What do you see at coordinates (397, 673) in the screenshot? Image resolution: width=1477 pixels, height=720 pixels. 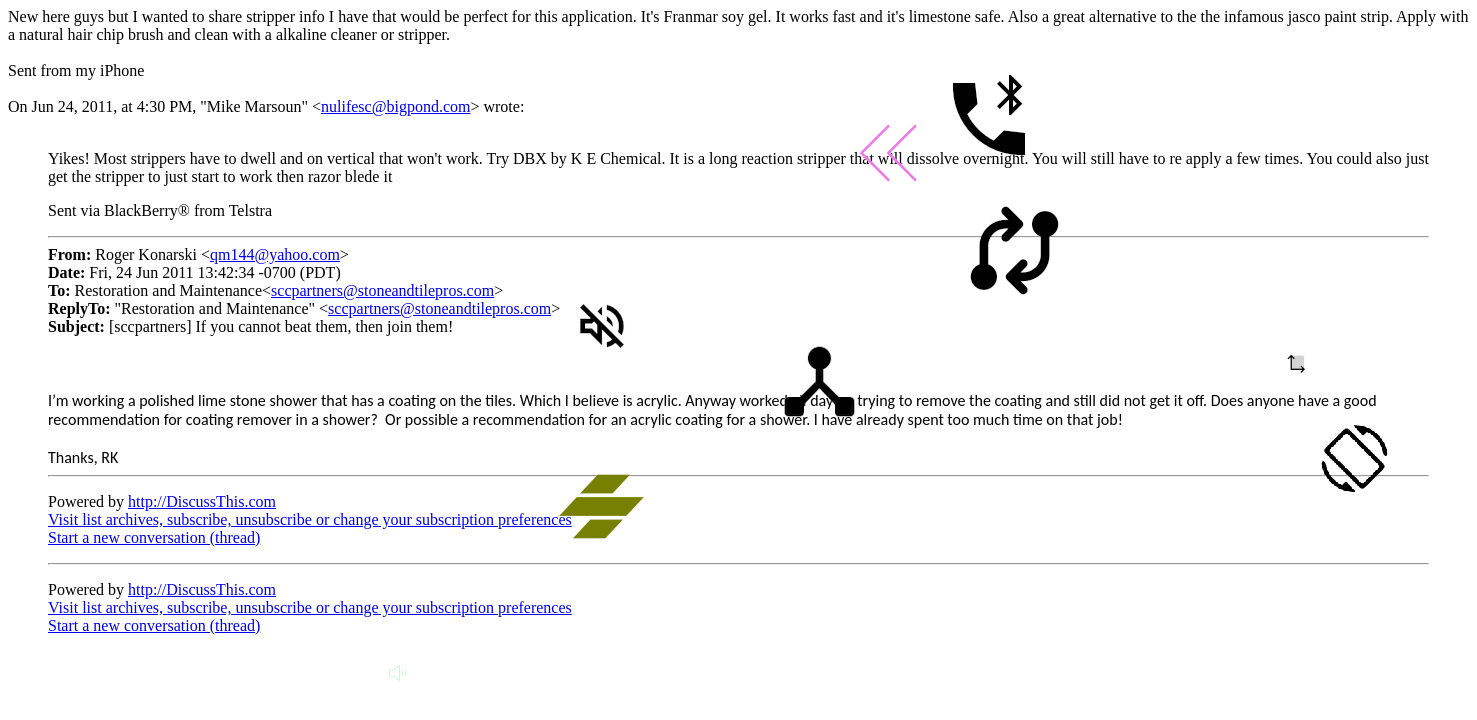 I see `increase or adjust volume level` at bounding box center [397, 673].